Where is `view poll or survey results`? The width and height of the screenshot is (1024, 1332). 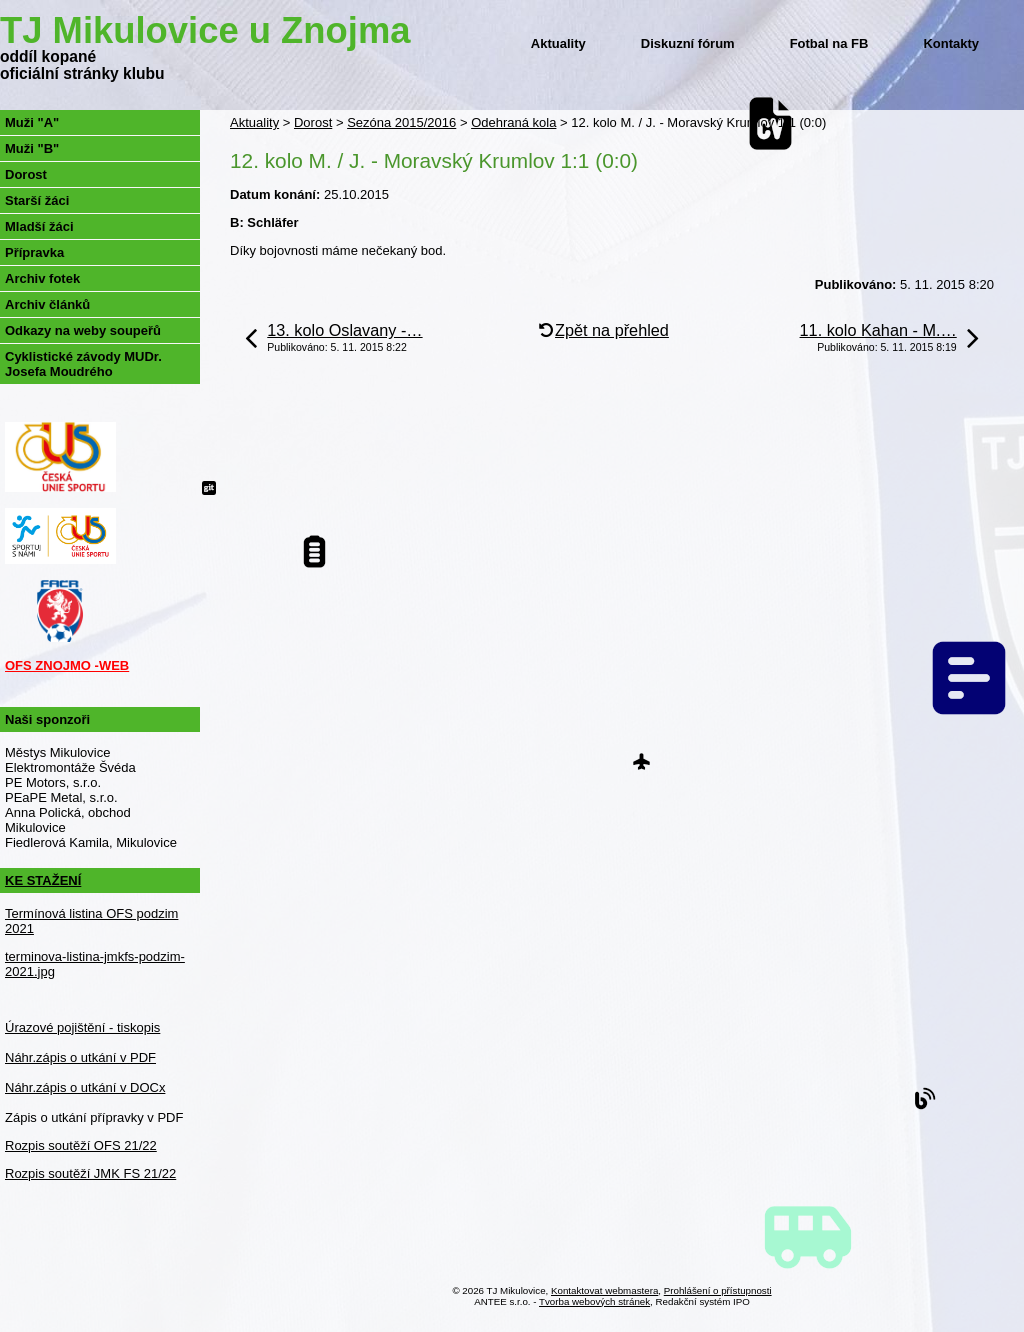 view poll or survey results is located at coordinates (969, 678).